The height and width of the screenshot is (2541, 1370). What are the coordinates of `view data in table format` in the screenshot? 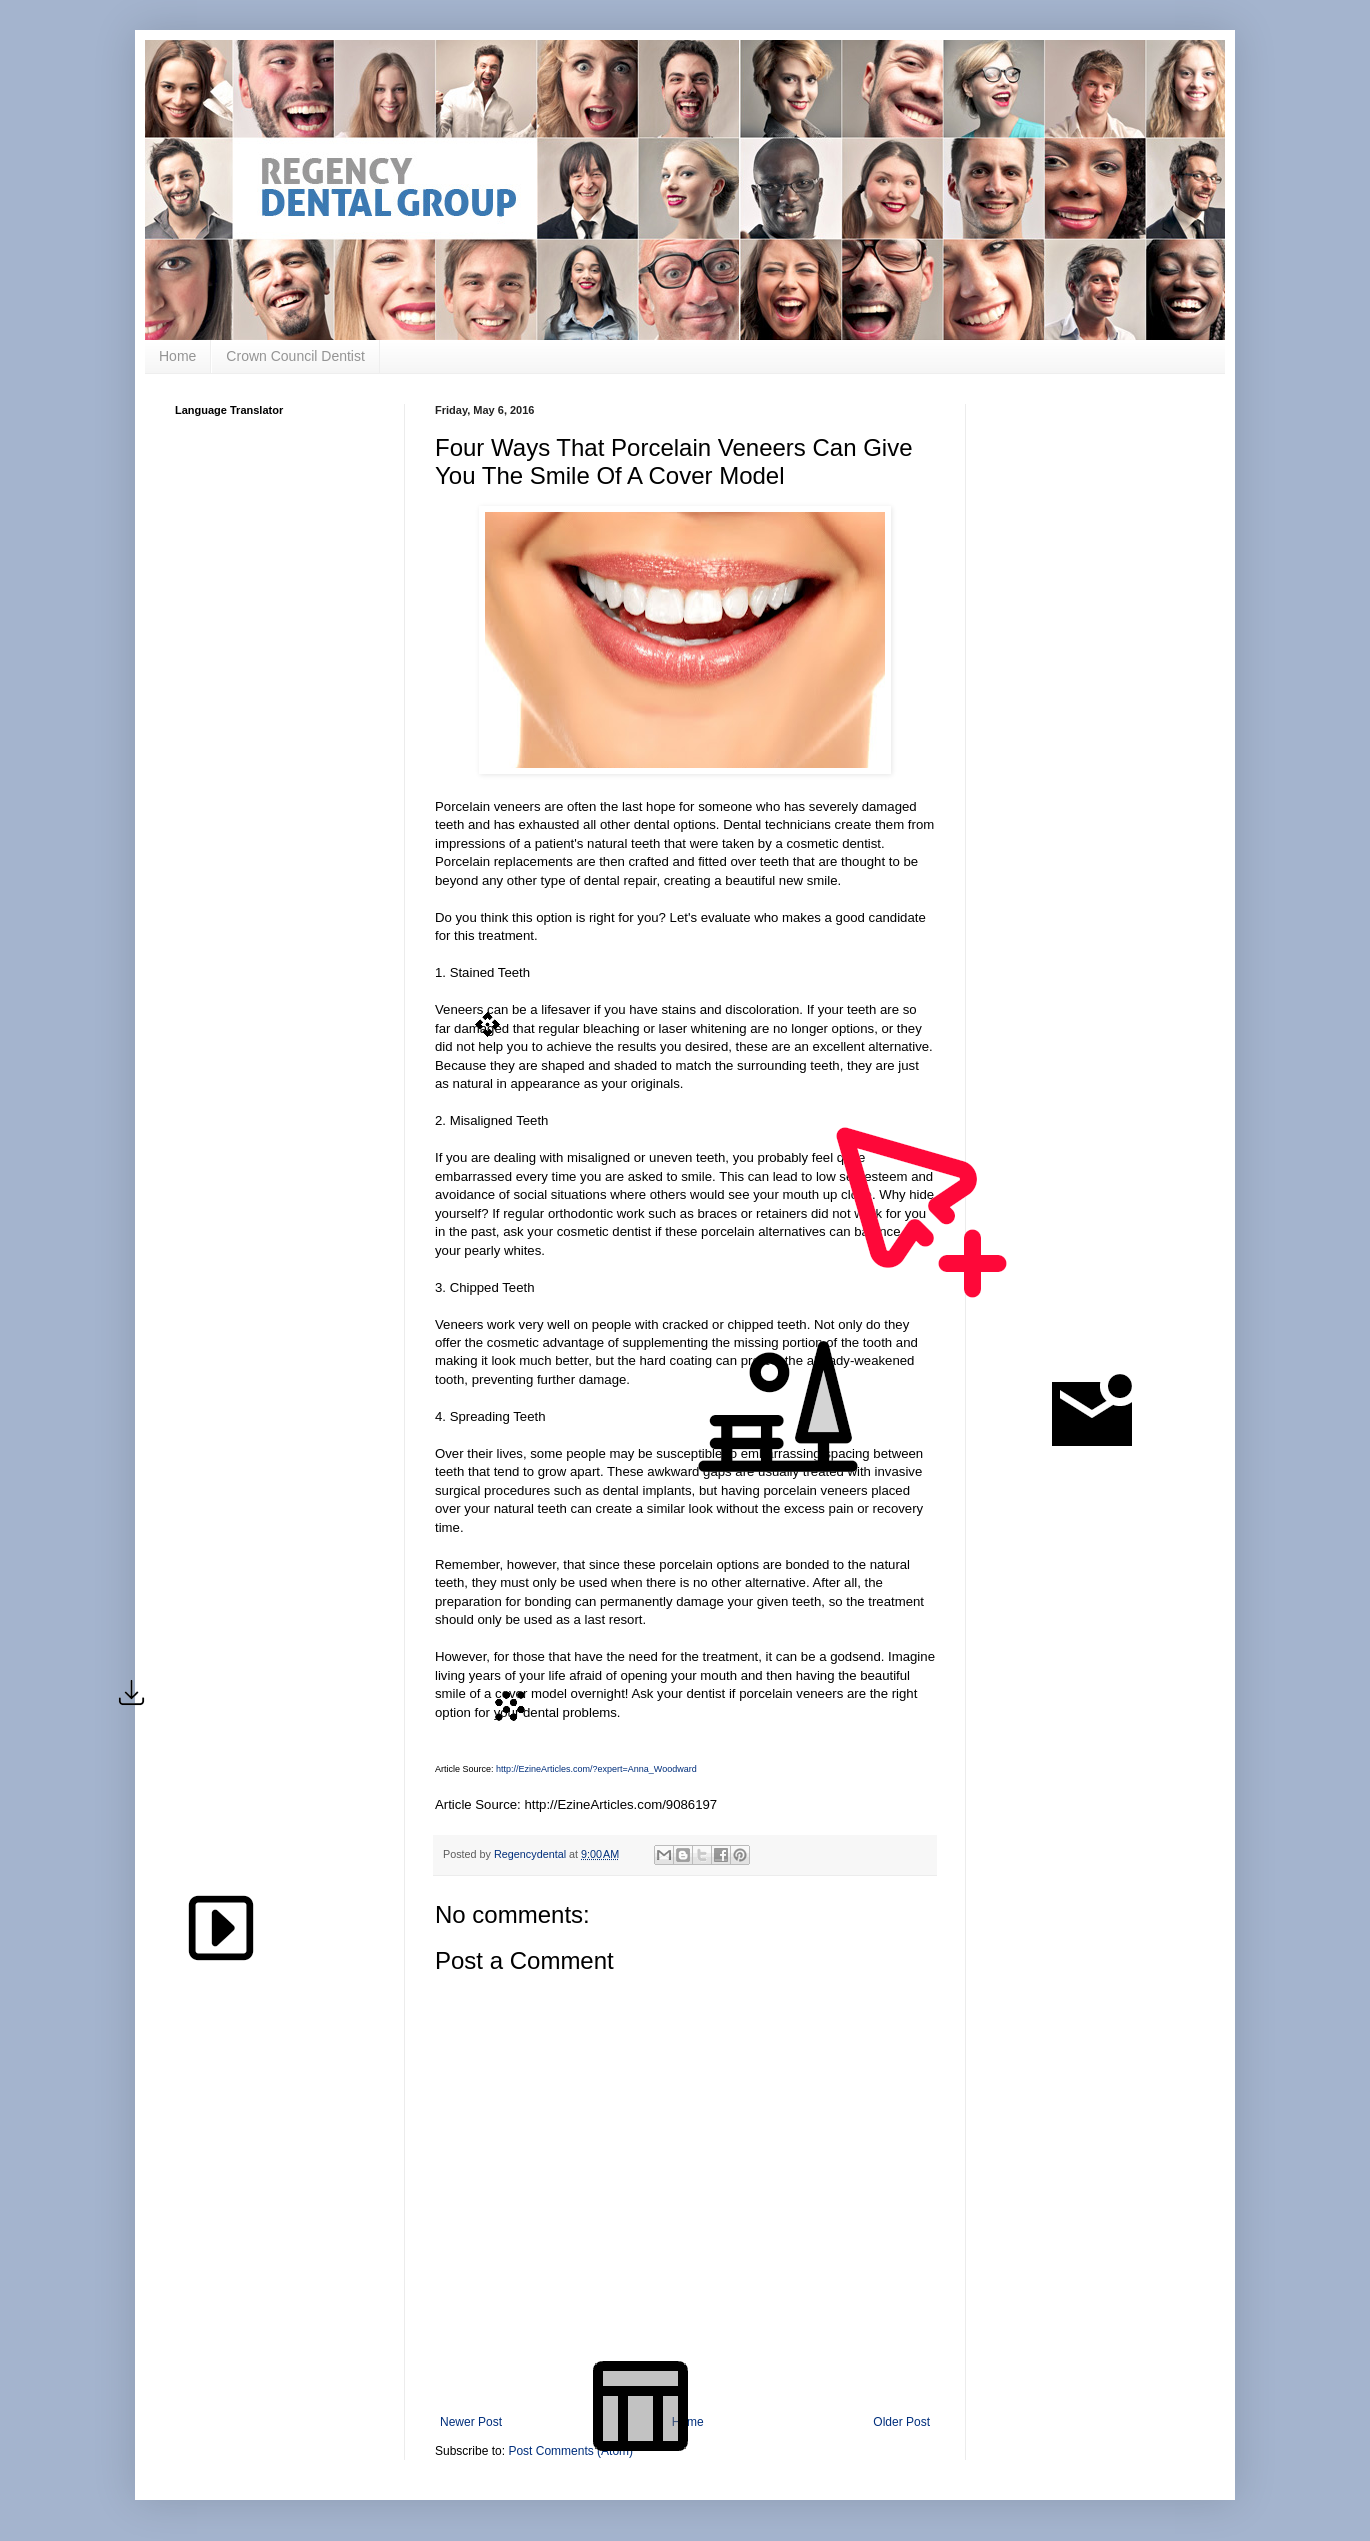 It's located at (638, 2406).